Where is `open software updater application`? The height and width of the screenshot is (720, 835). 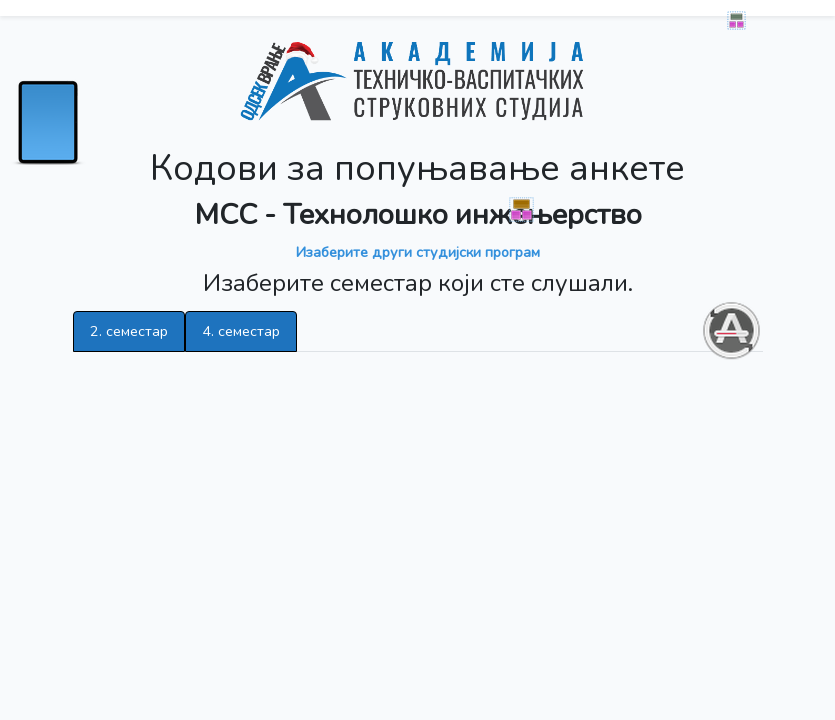 open software updater application is located at coordinates (731, 330).